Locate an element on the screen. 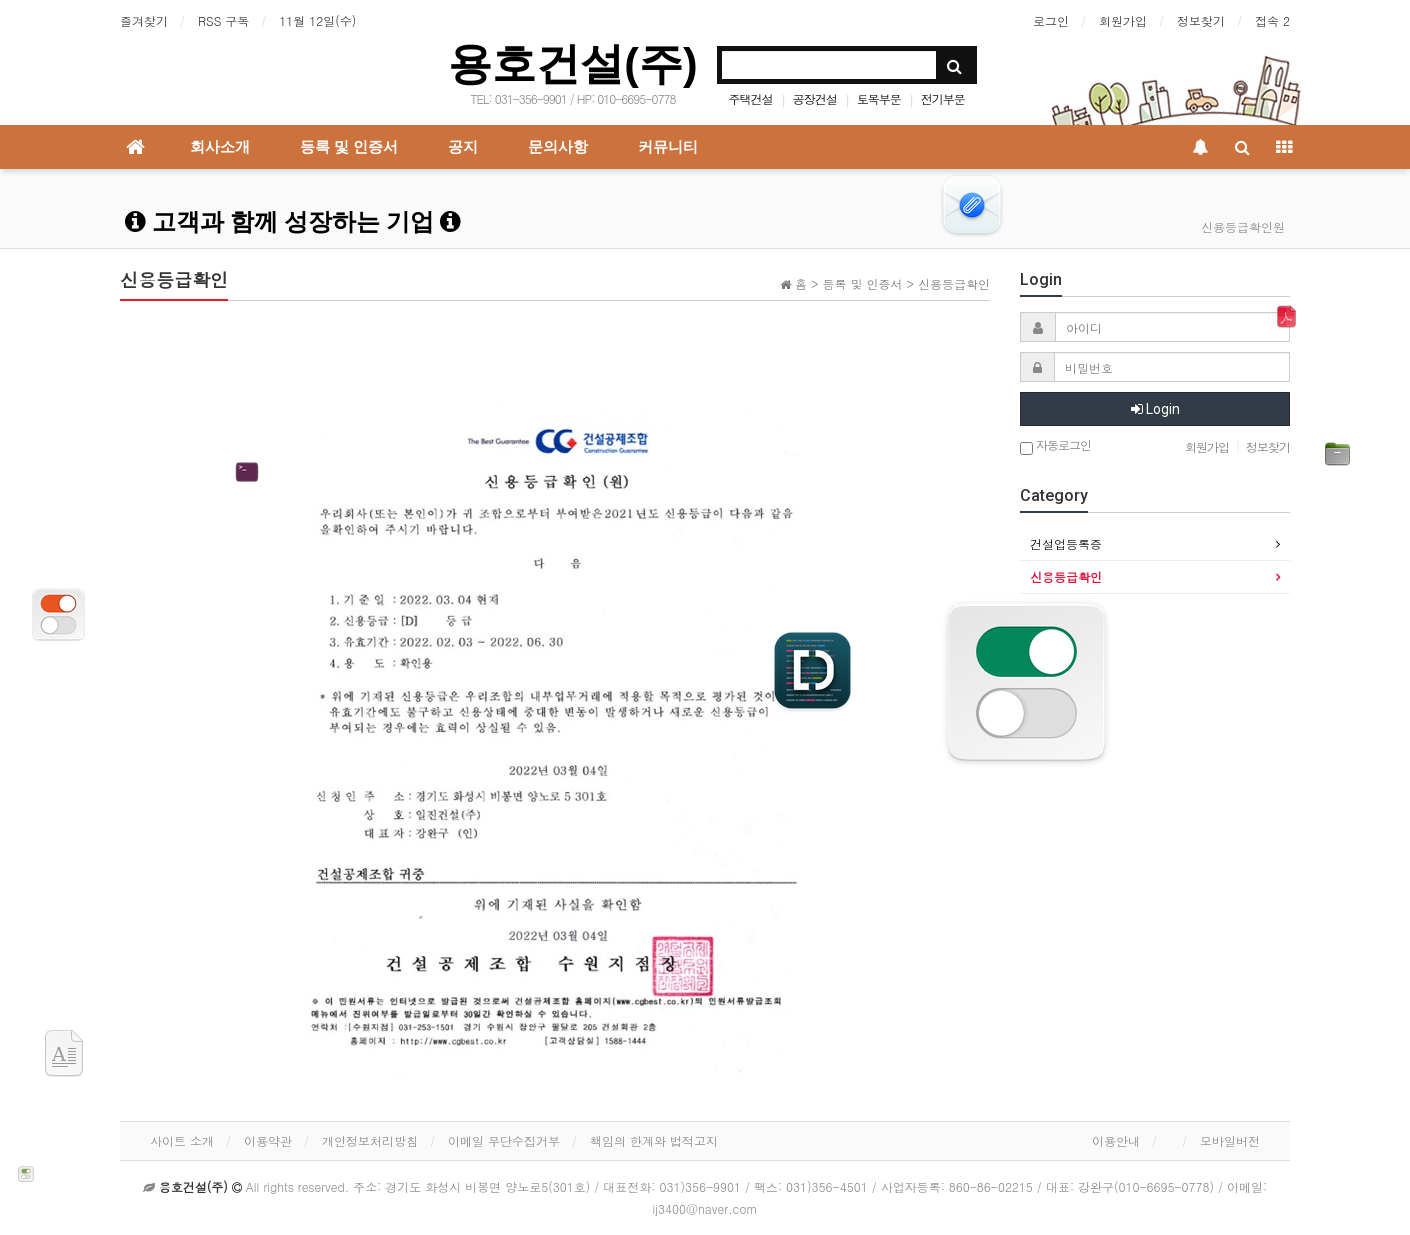 This screenshot has width=1410, height=1235. a rich text or formatted document file is located at coordinates (64, 1053).